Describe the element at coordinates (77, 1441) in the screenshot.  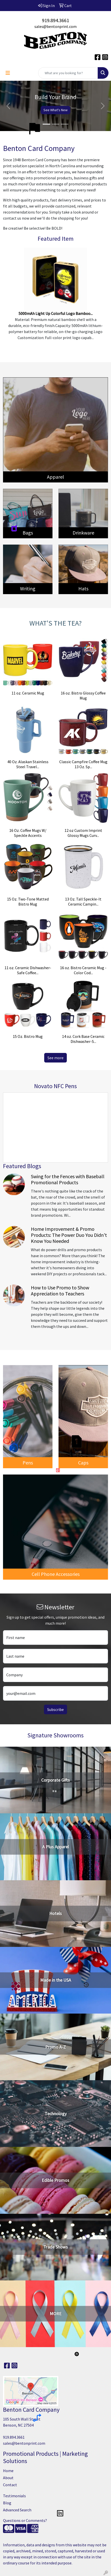
I see `indicates primary SIM card slot (SIM 1)` at that location.